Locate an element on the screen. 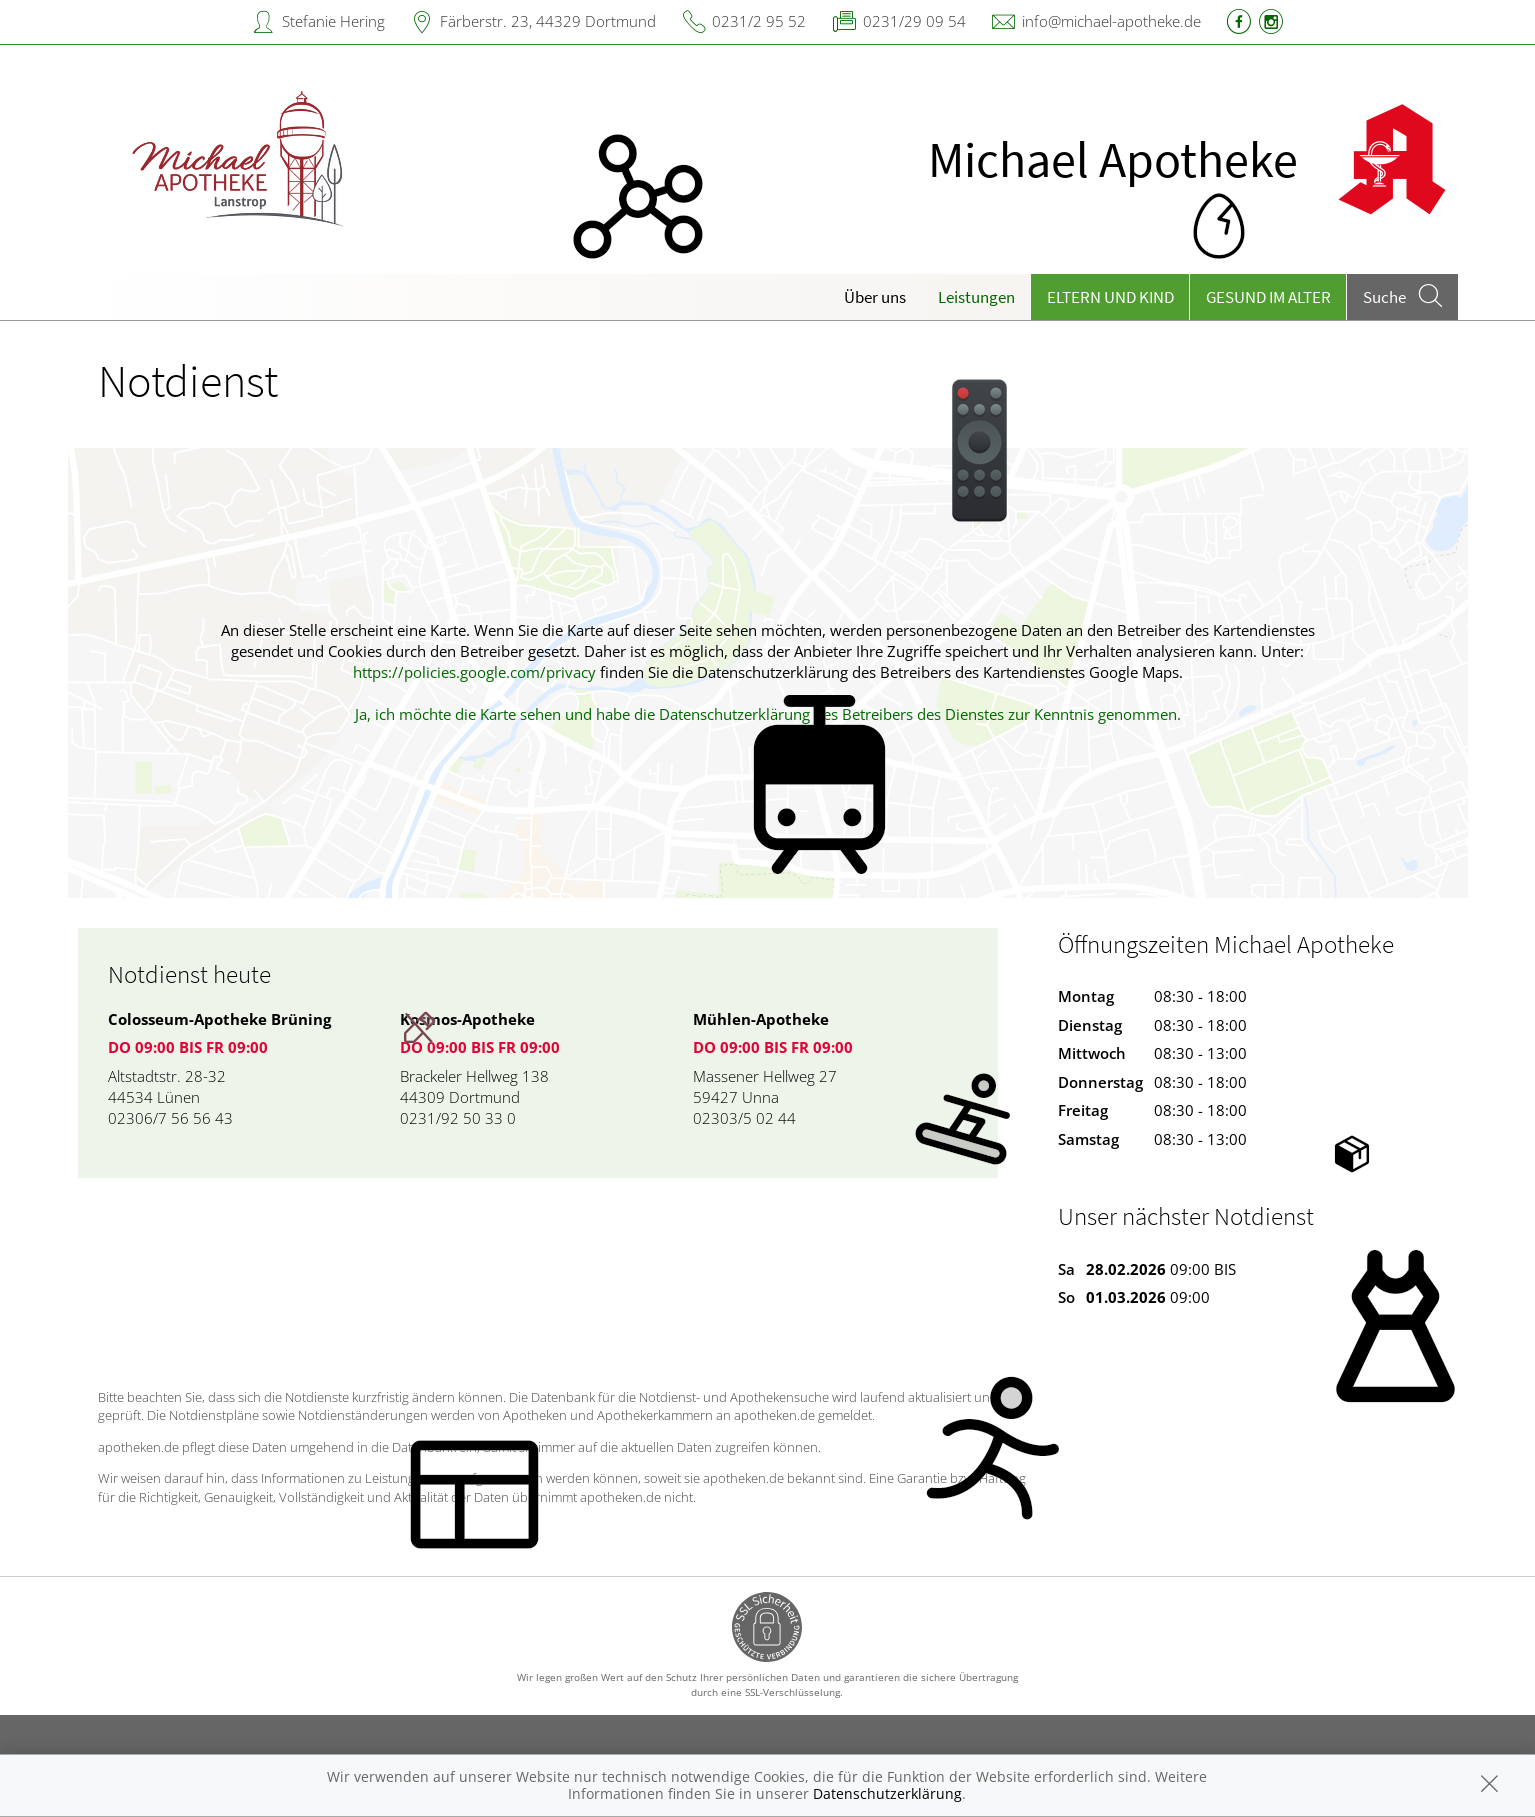 The image size is (1535, 1817). start a running or fitness activity is located at coordinates (995, 1445).